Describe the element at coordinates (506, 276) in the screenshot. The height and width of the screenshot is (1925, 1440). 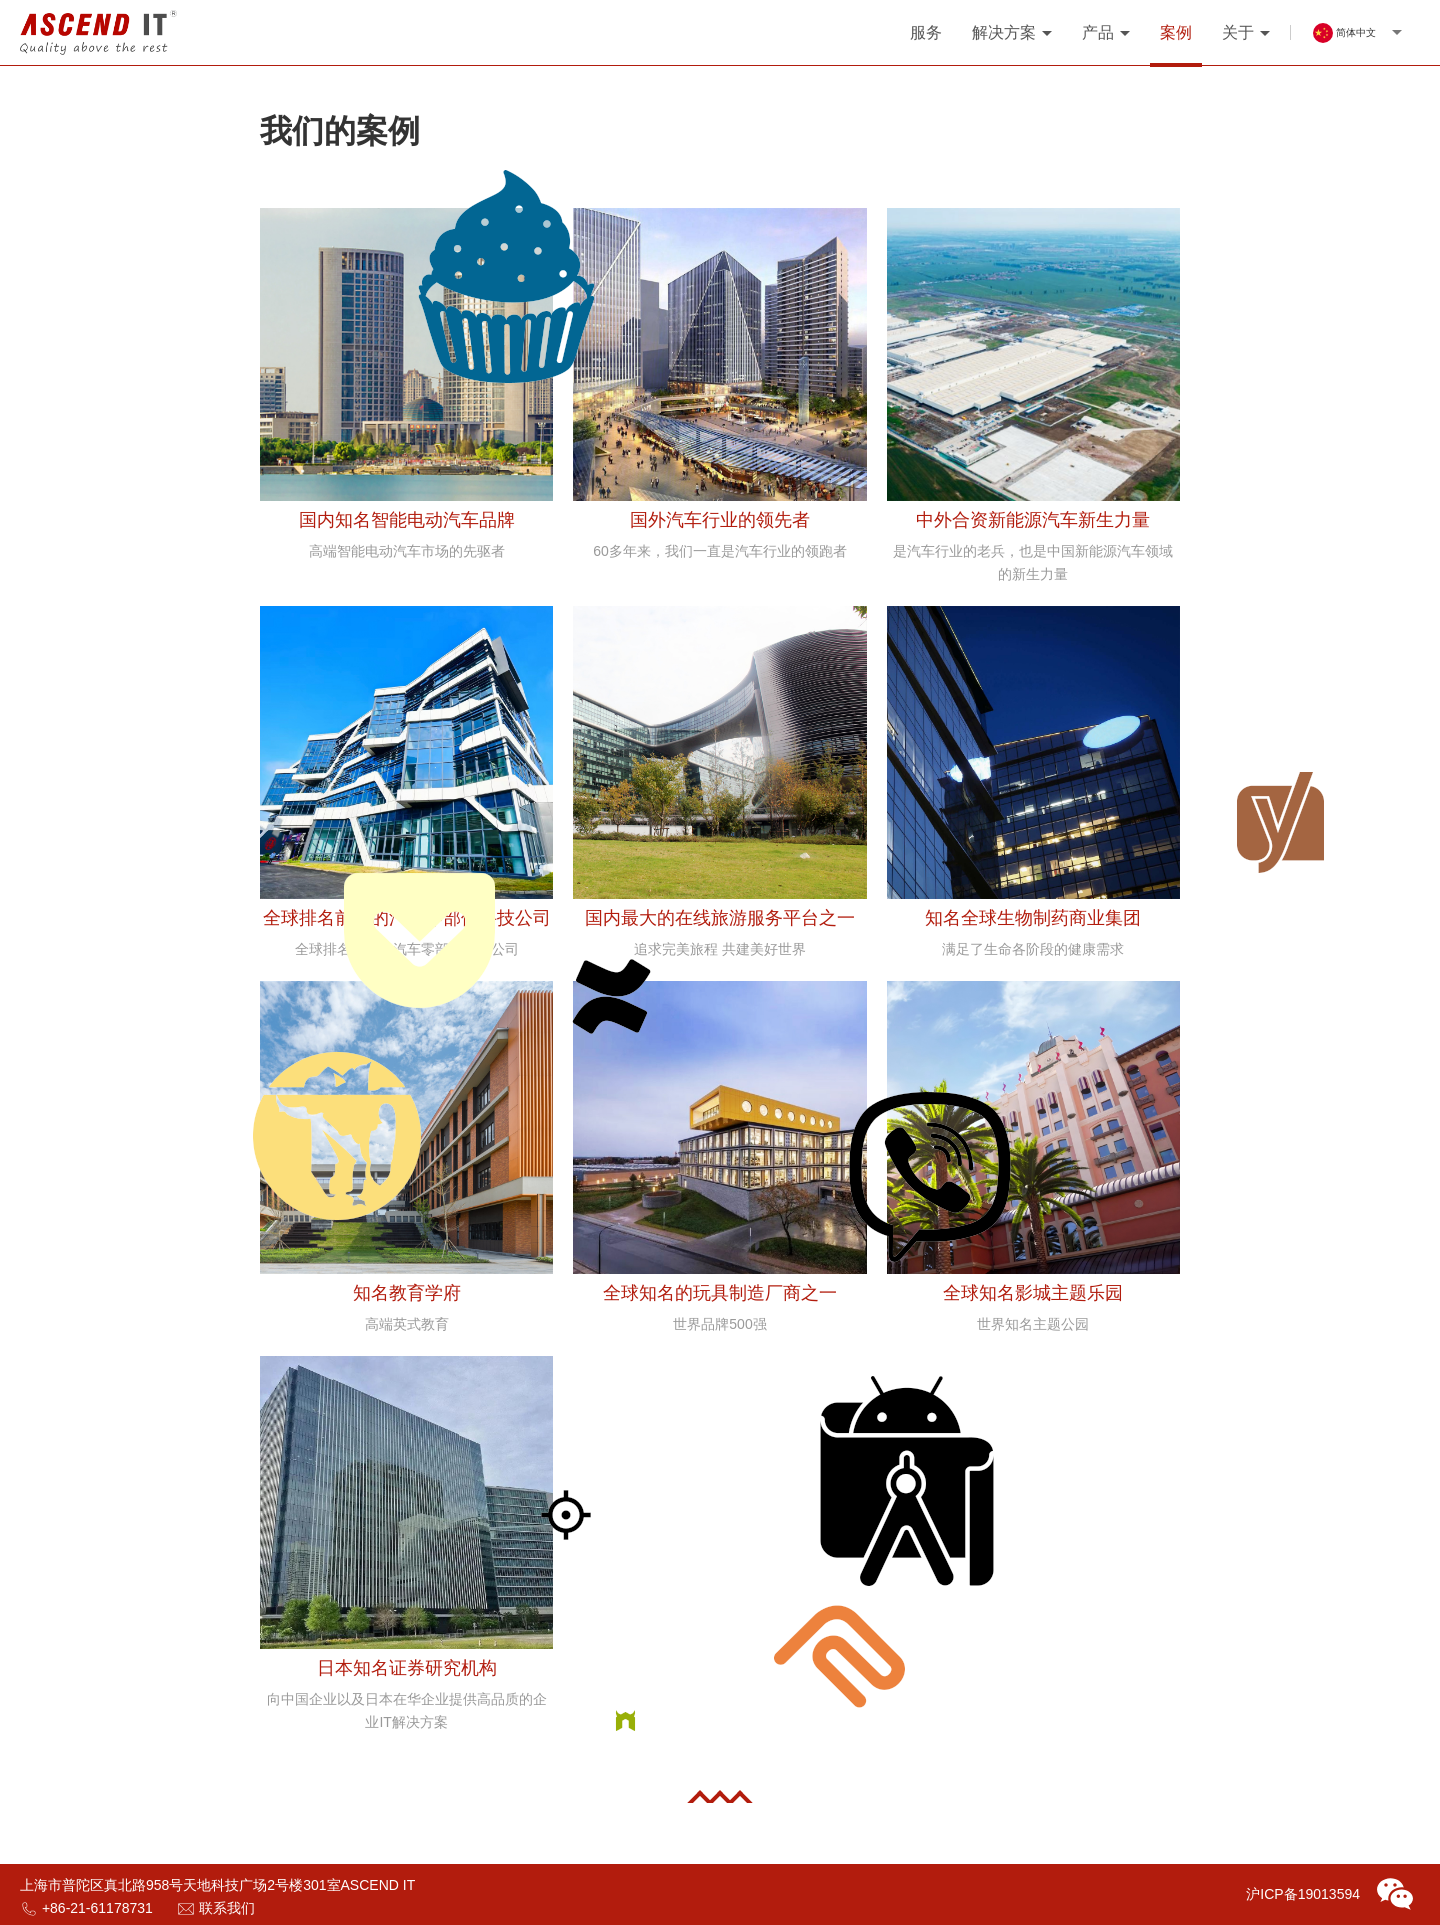
I see `vanilla extract css framework logo` at that location.